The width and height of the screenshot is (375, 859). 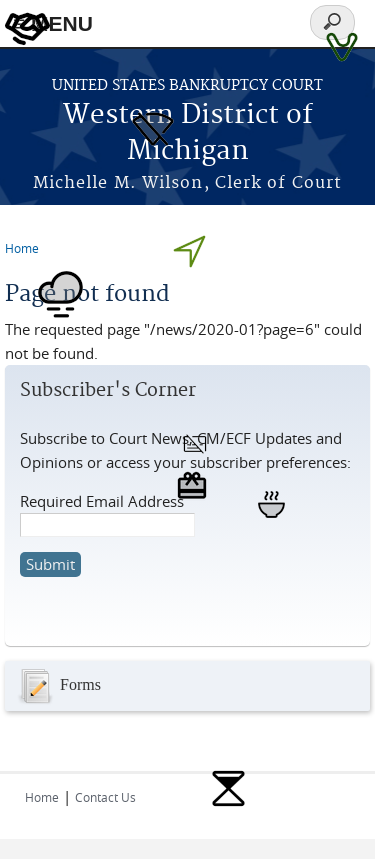 What do you see at coordinates (27, 27) in the screenshot?
I see `indicates a partnership or collaboration` at bounding box center [27, 27].